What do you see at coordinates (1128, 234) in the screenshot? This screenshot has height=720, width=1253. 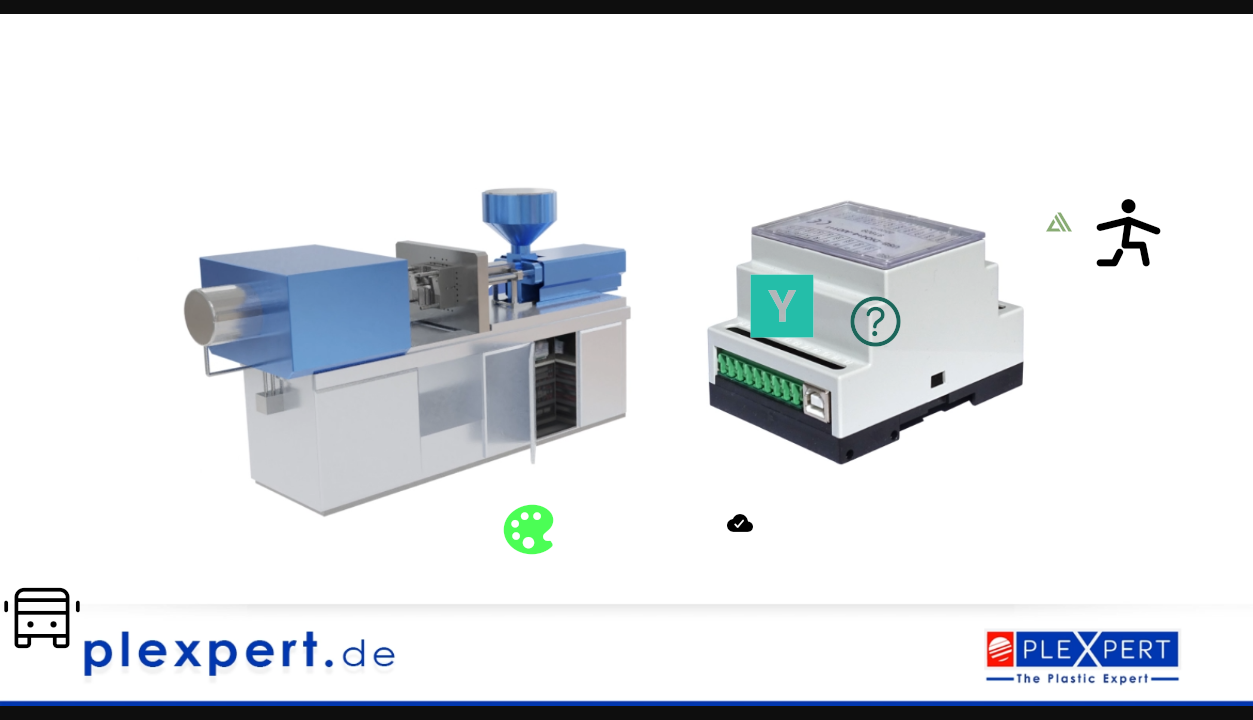 I see `access yoga or stretching exercises` at bounding box center [1128, 234].